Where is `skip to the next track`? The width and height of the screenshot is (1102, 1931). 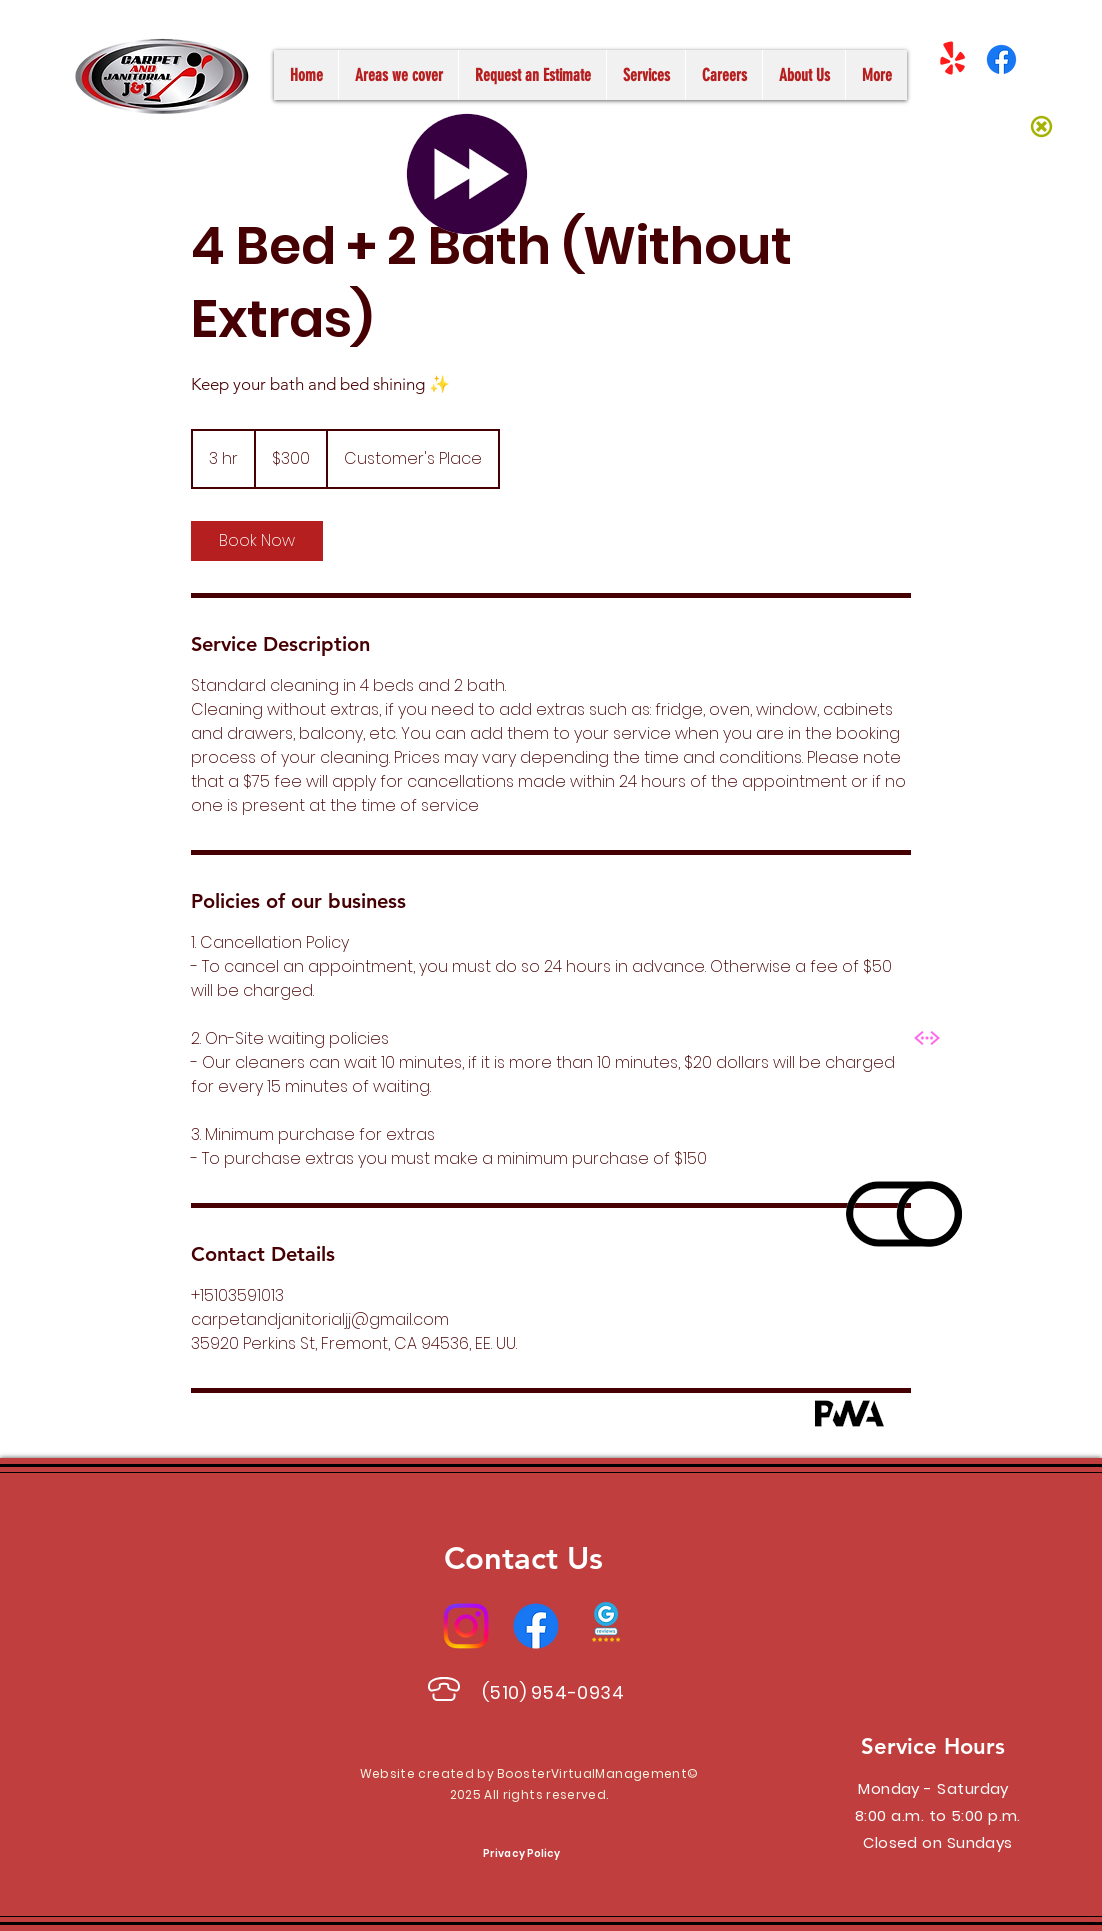
skip to the next track is located at coordinates (467, 174).